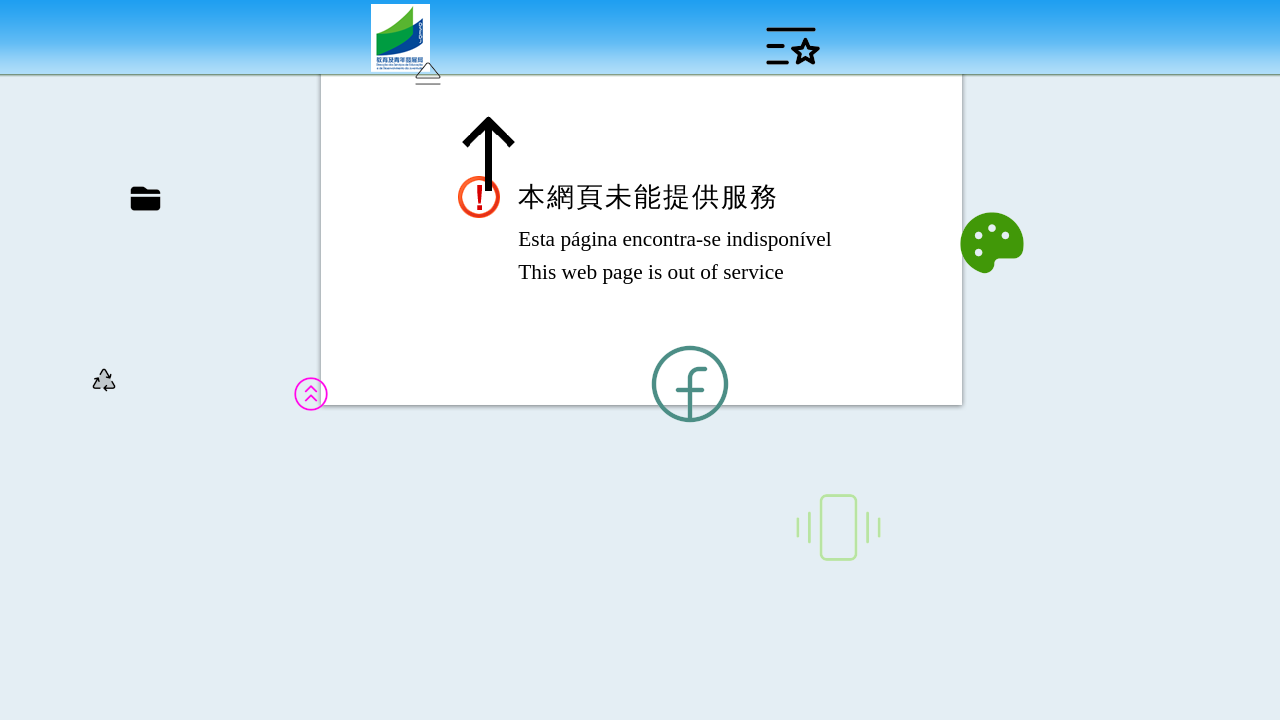 This screenshot has height=720, width=1280. I want to click on open facebook app, so click(690, 384).